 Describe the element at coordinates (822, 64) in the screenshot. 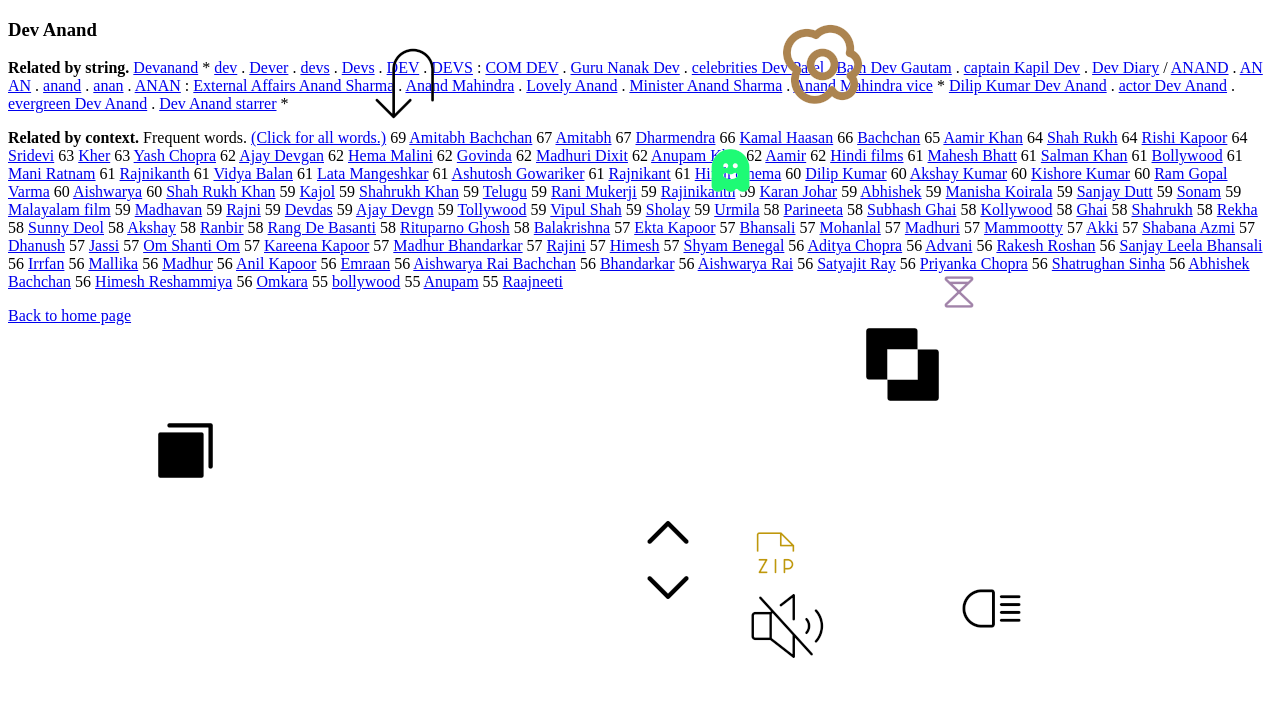

I see `access breakfast or brunch recipes` at that location.